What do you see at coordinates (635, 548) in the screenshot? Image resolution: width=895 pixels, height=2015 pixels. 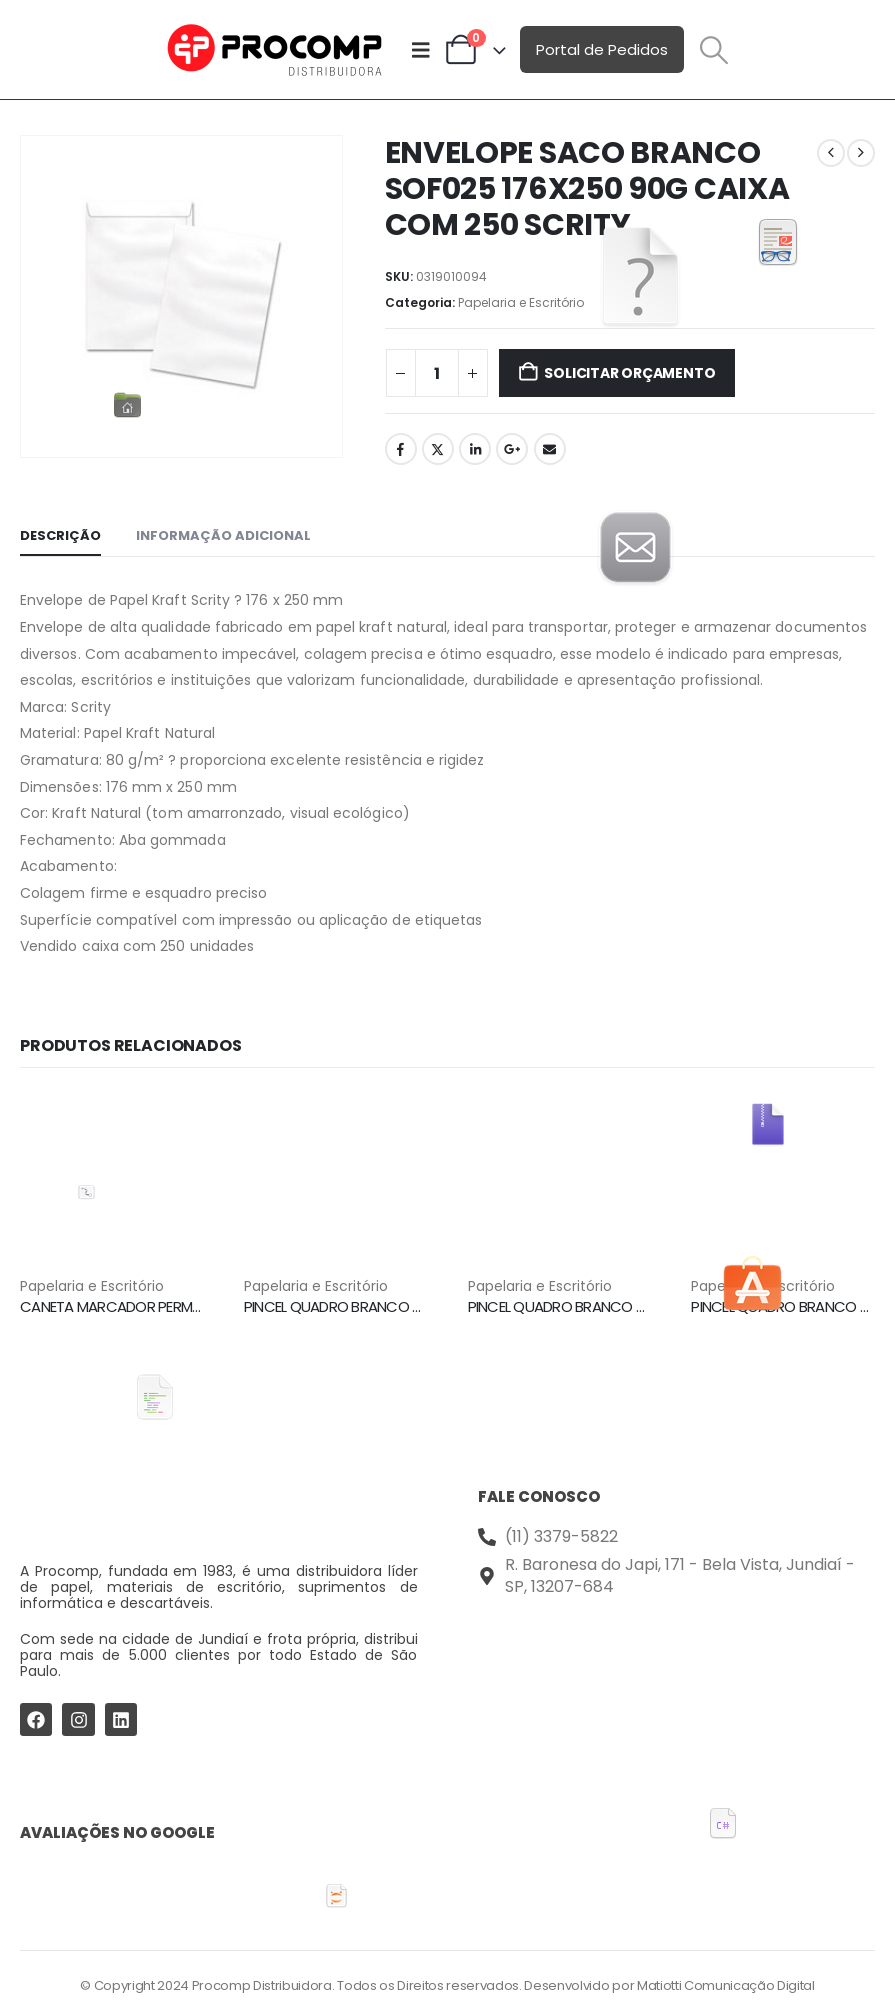 I see `access mail app settings` at bounding box center [635, 548].